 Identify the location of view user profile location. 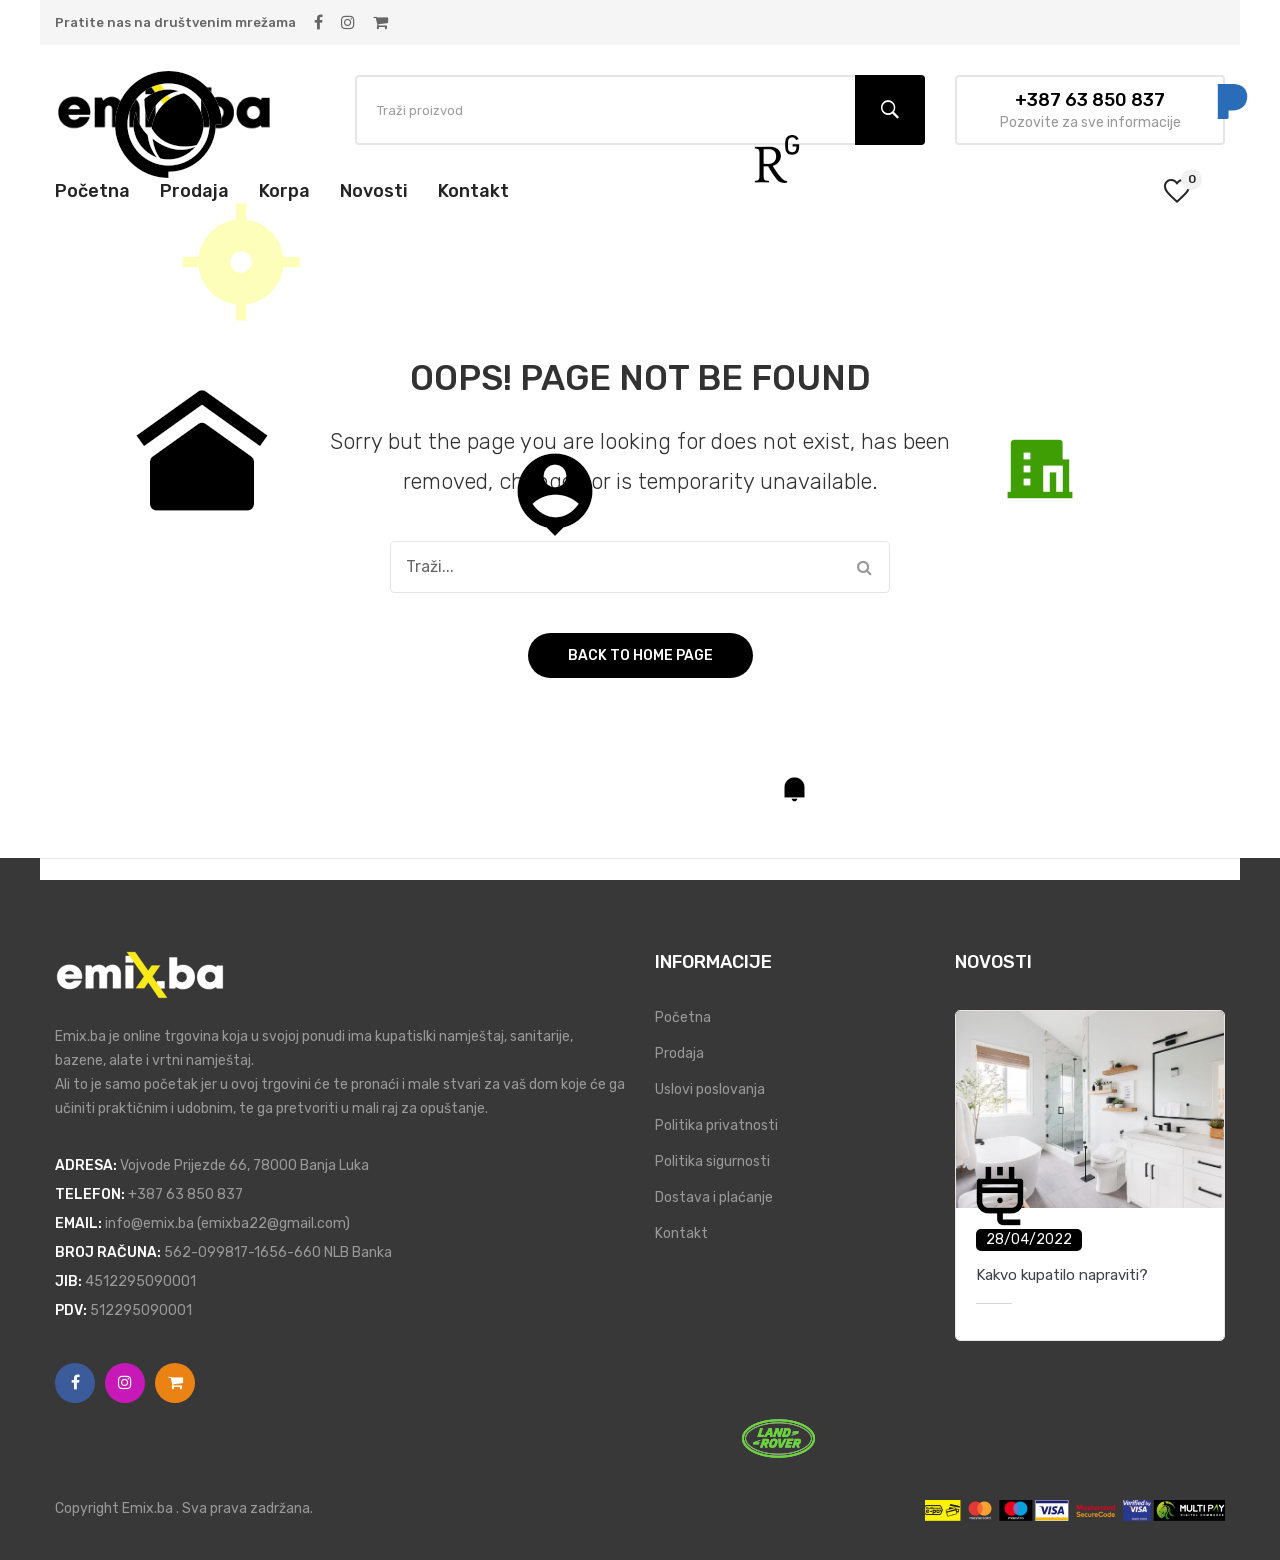
(555, 491).